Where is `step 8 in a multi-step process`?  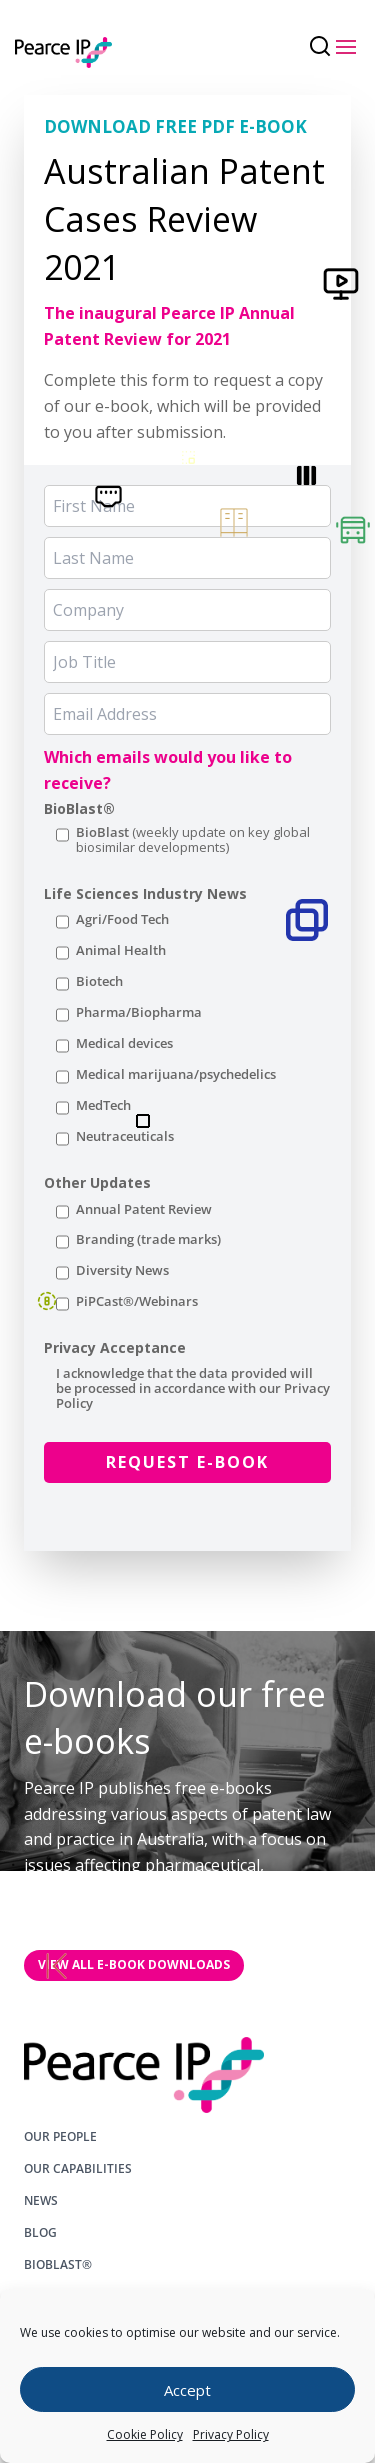 step 8 in a multi-step process is located at coordinates (47, 1301).